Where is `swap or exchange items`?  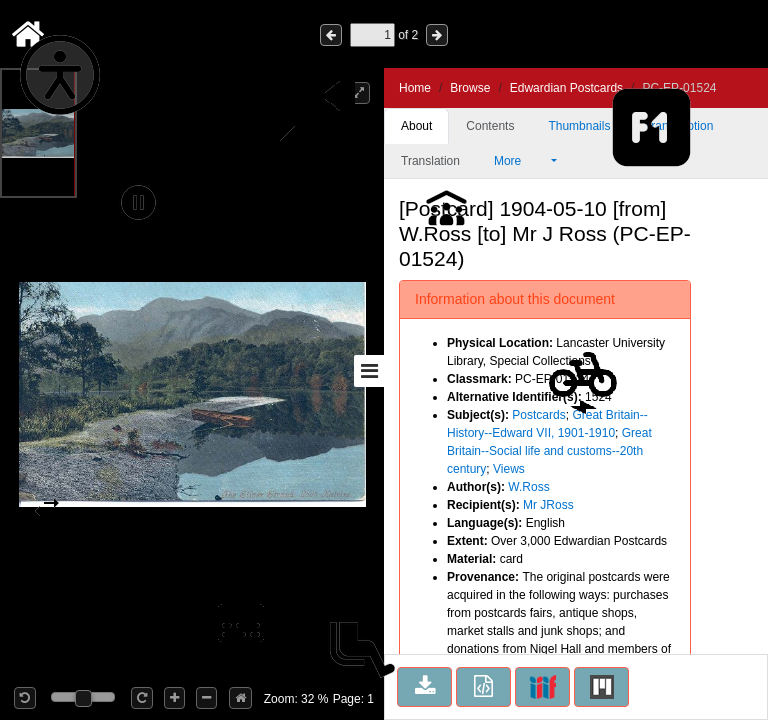 swap or exchange items is located at coordinates (47, 507).